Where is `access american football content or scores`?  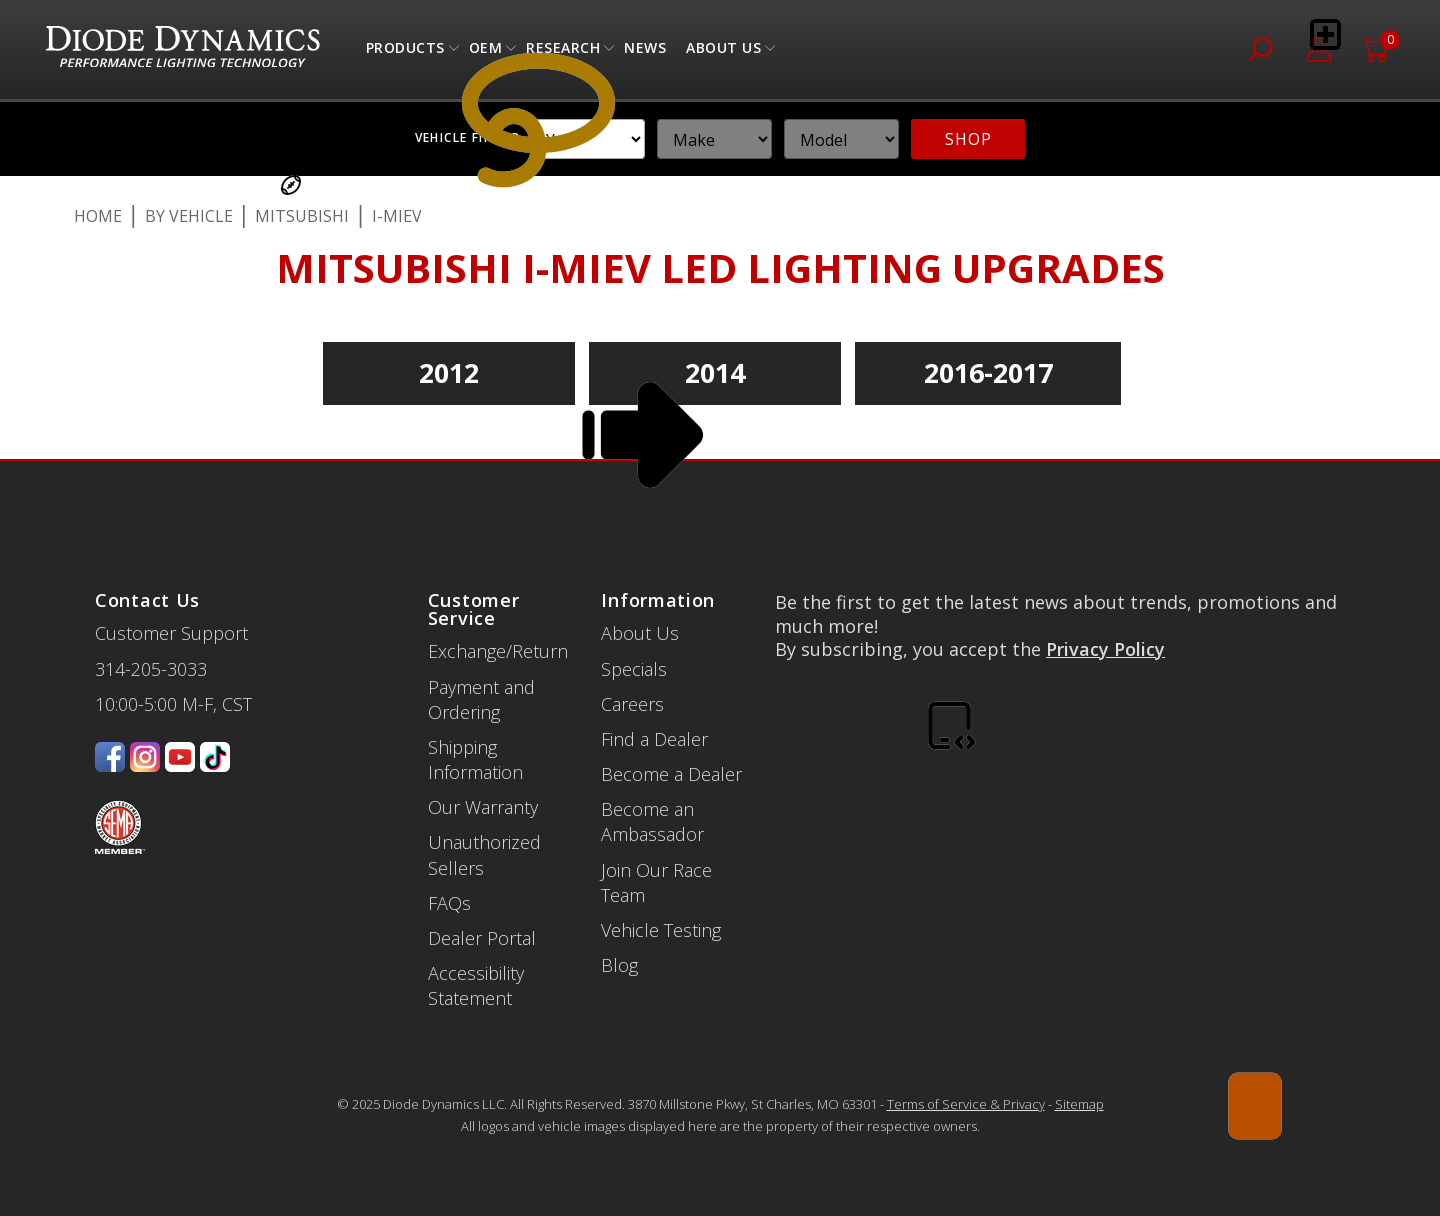 access american football content or scores is located at coordinates (291, 185).